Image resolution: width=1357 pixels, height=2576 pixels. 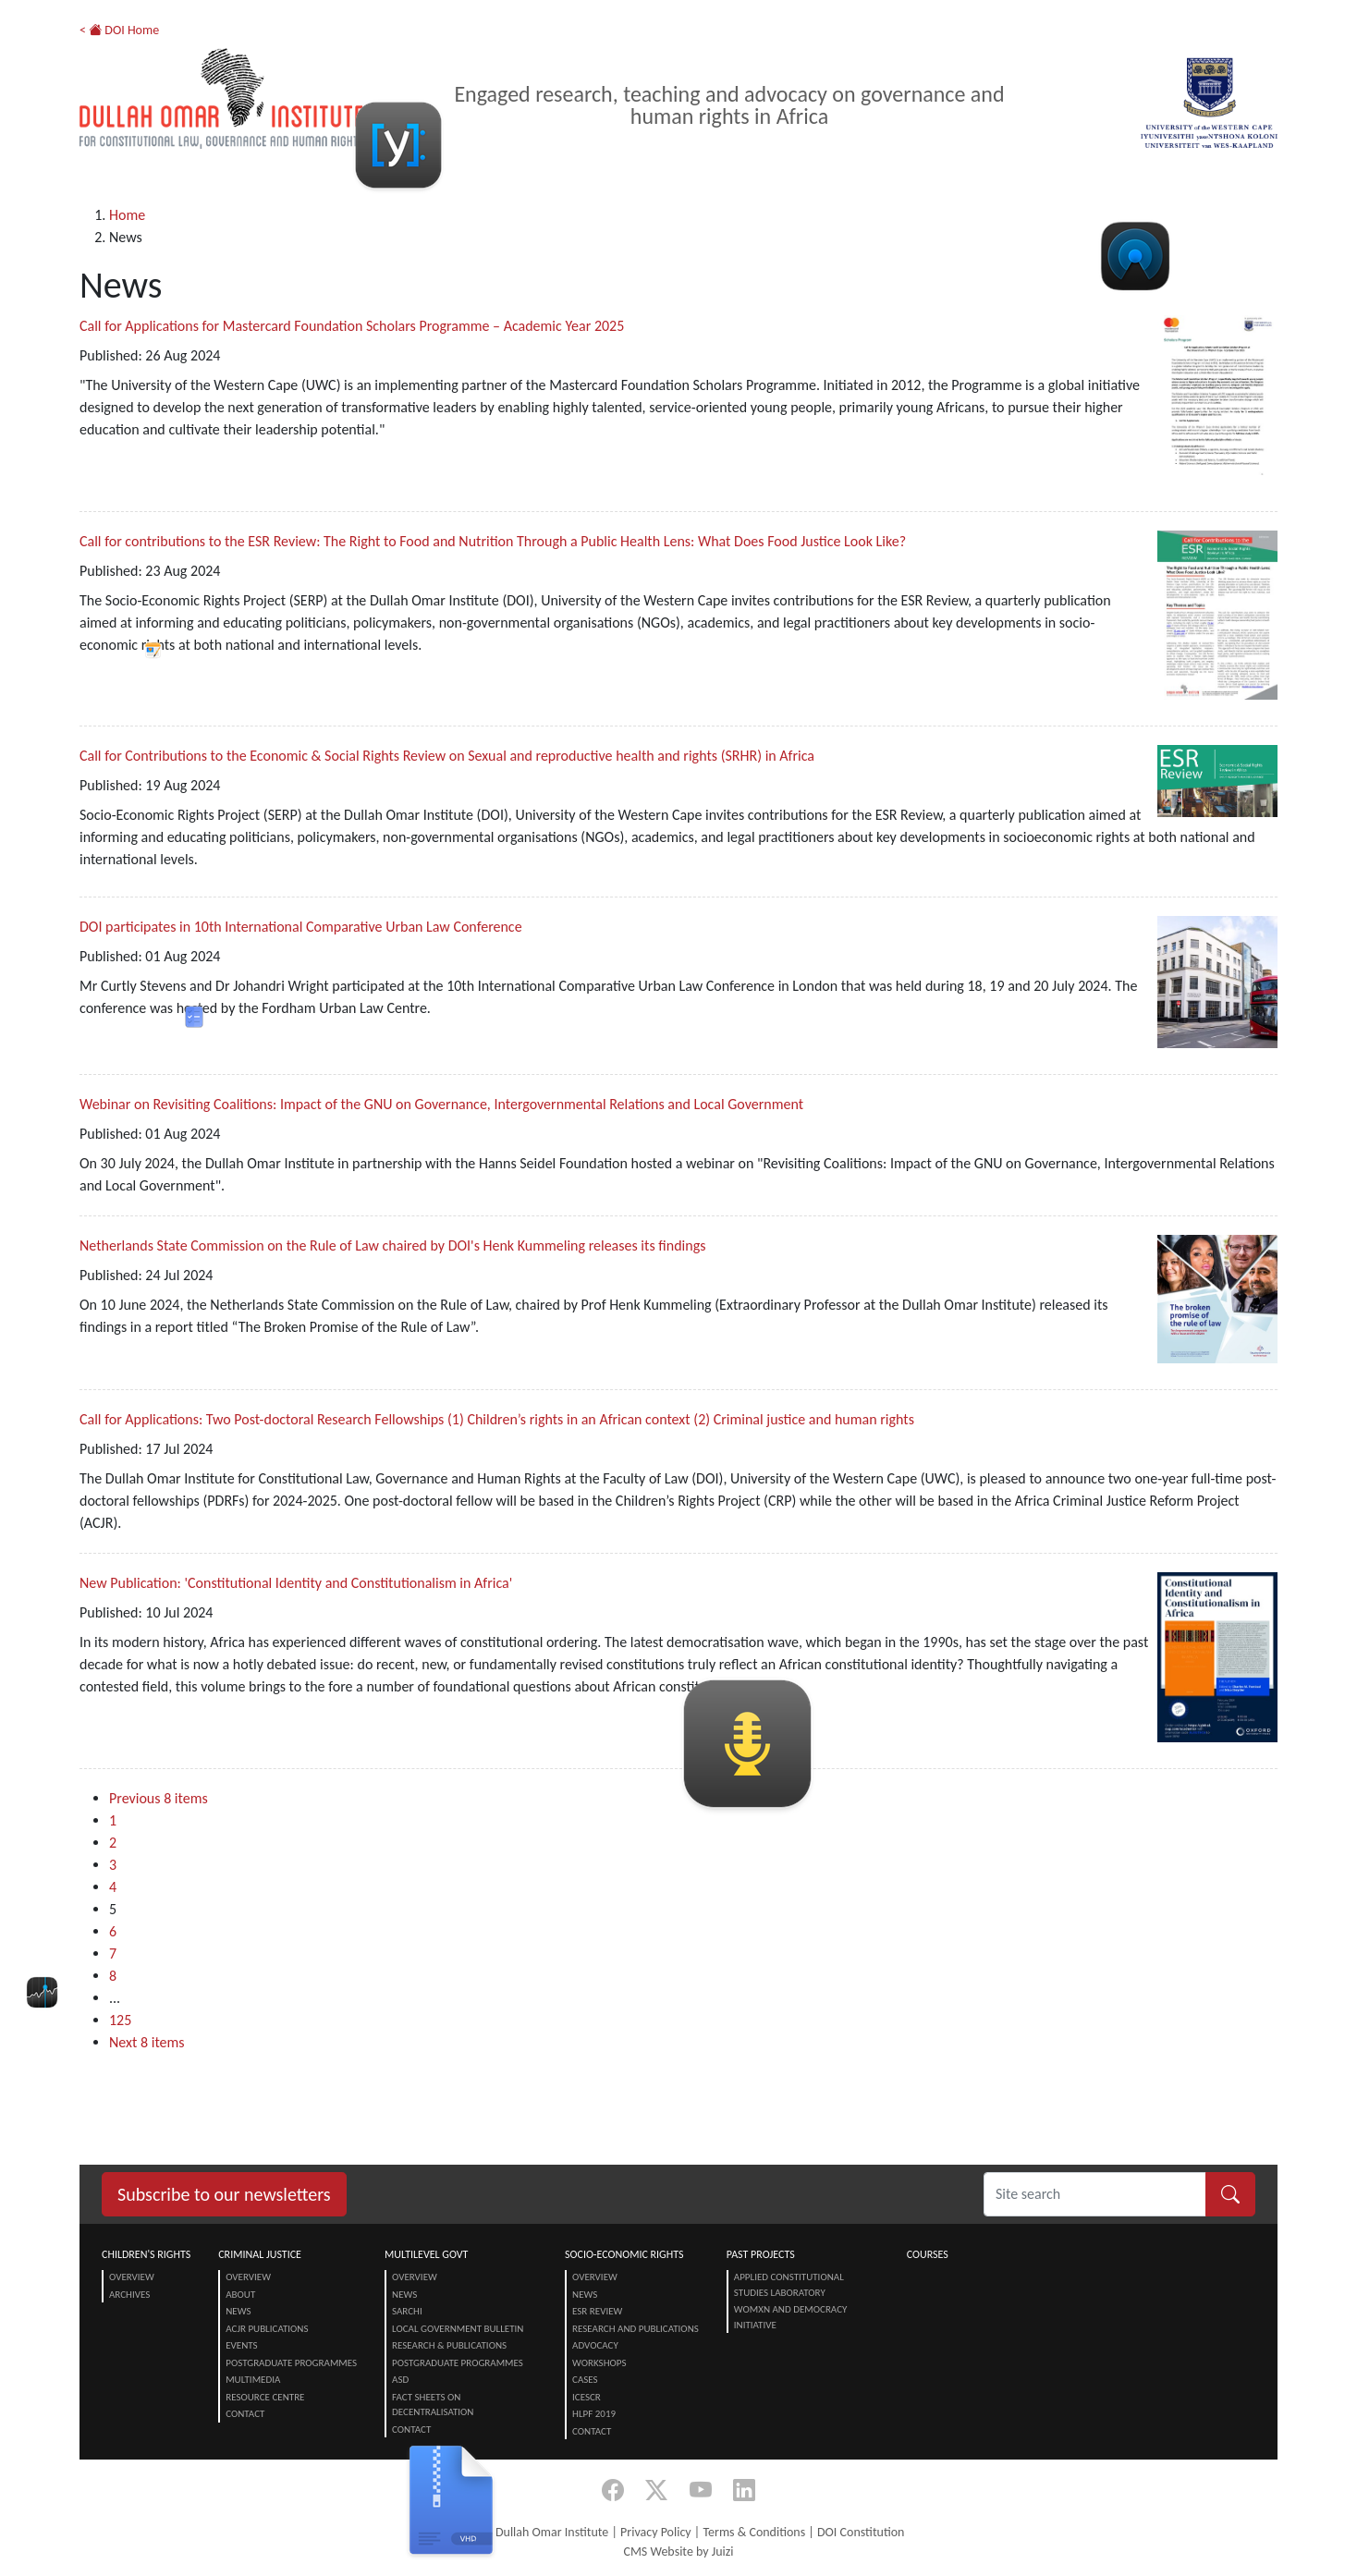 What do you see at coordinates (42, 1992) in the screenshot?
I see `open the stocks app` at bounding box center [42, 1992].